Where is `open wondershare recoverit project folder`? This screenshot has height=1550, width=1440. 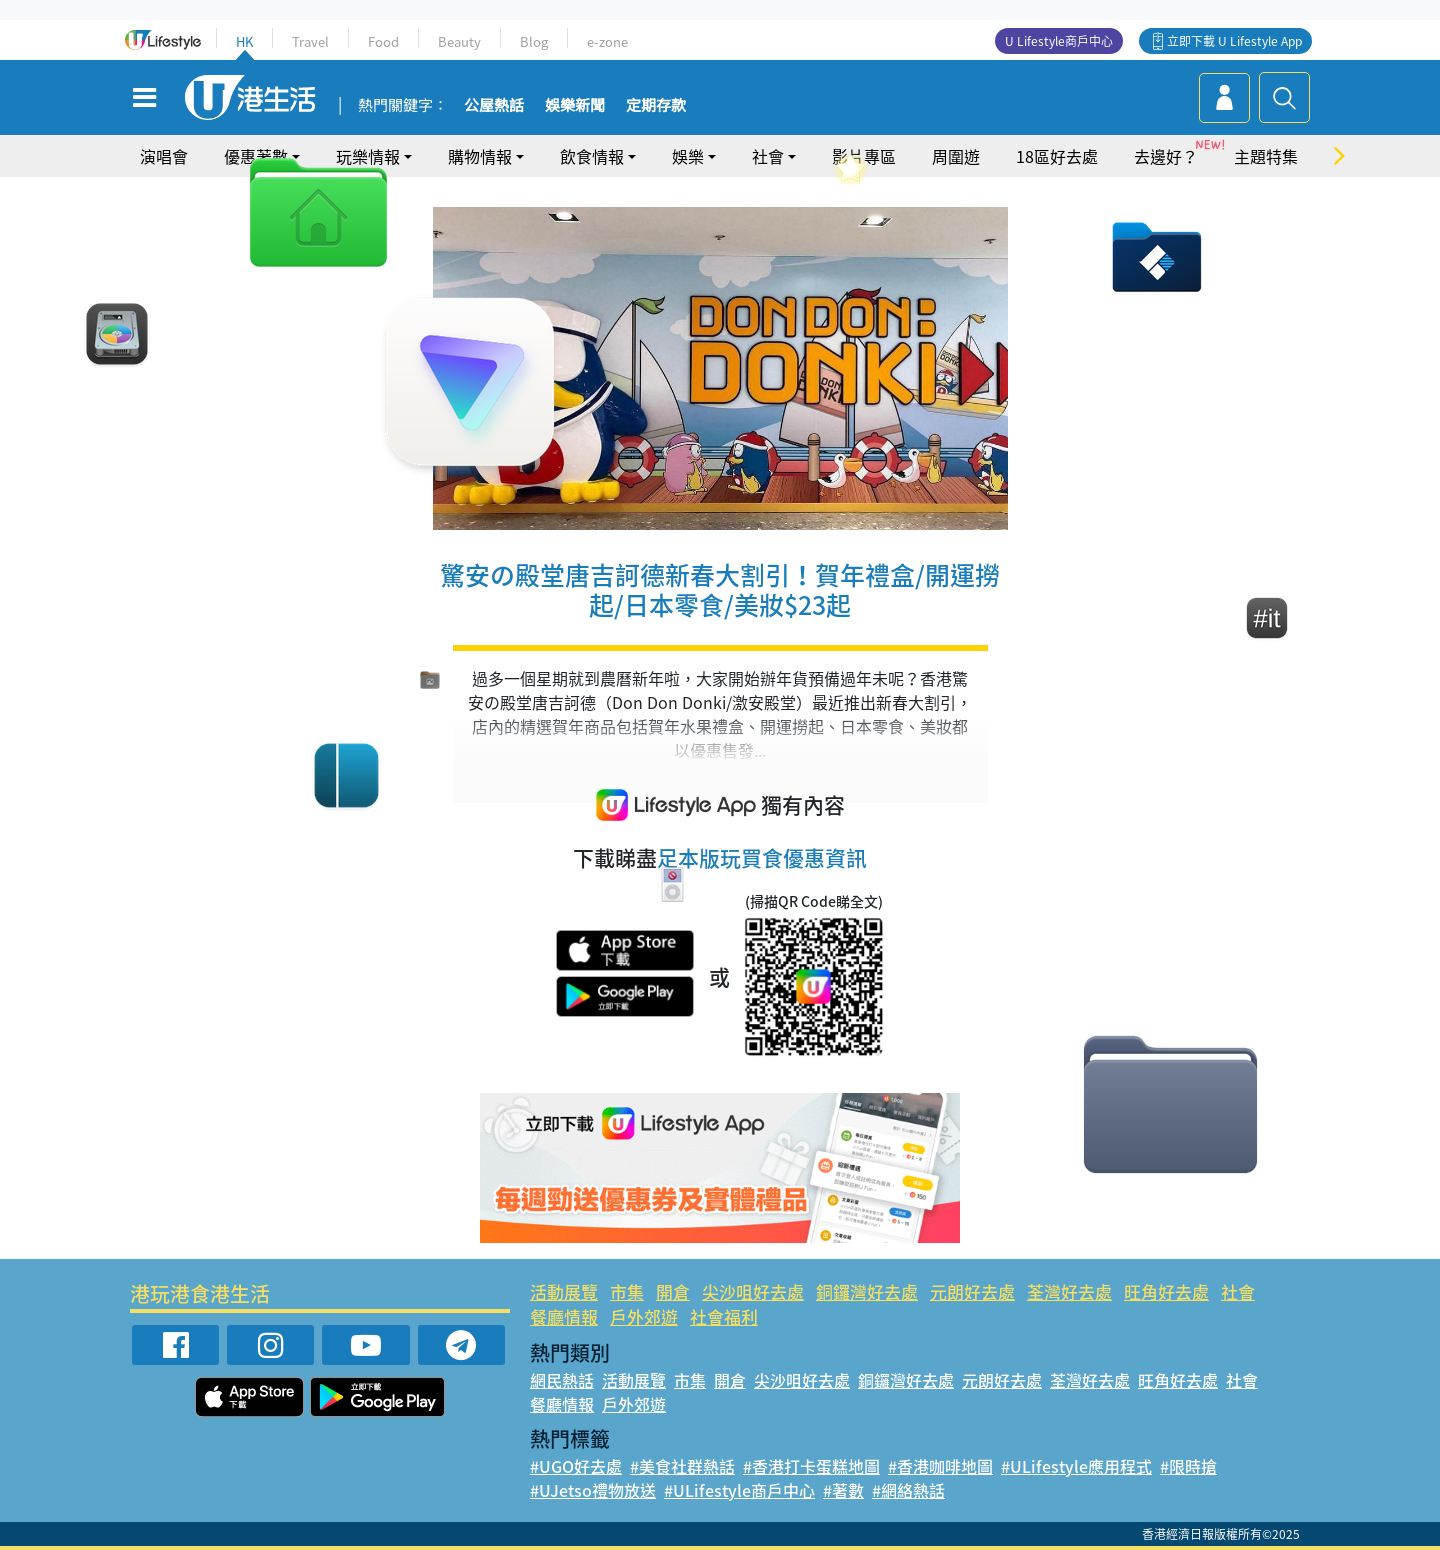 open wondershare recoverit project folder is located at coordinates (1156, 259).